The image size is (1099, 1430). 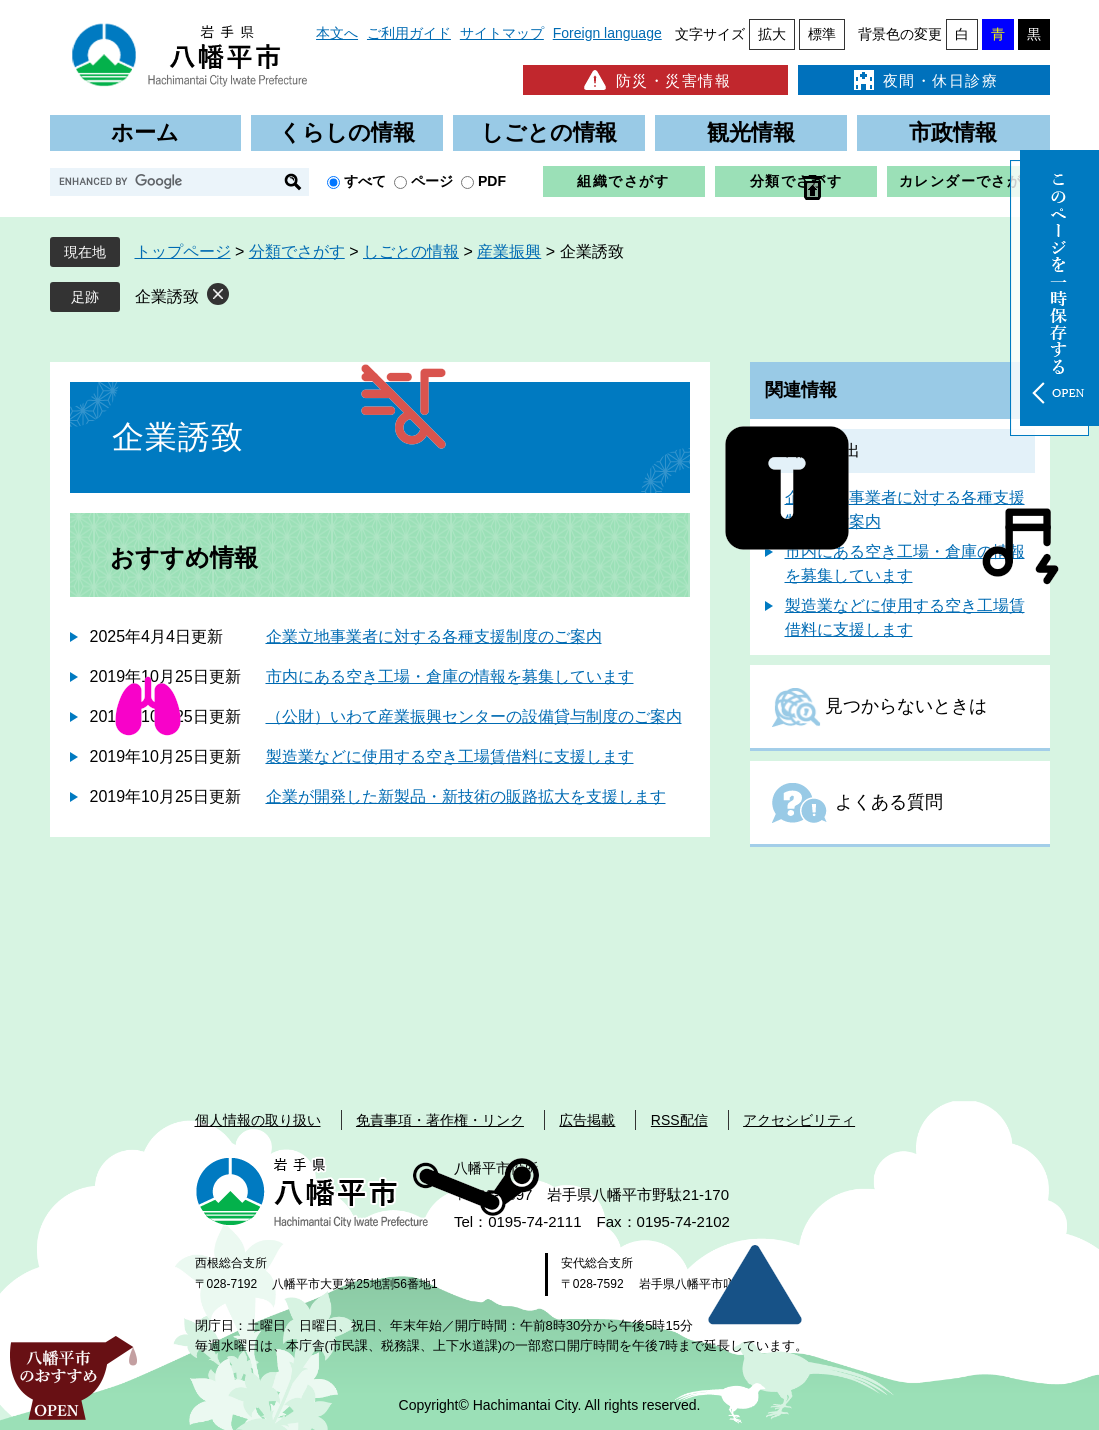 I want to click on open Steam gaming platform, so click(x=476, y=1187).